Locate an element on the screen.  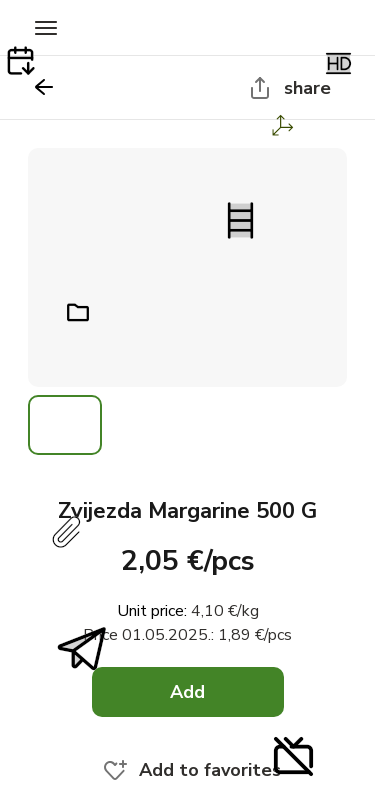
attach a file to your message is located at coordinates (67, 532).